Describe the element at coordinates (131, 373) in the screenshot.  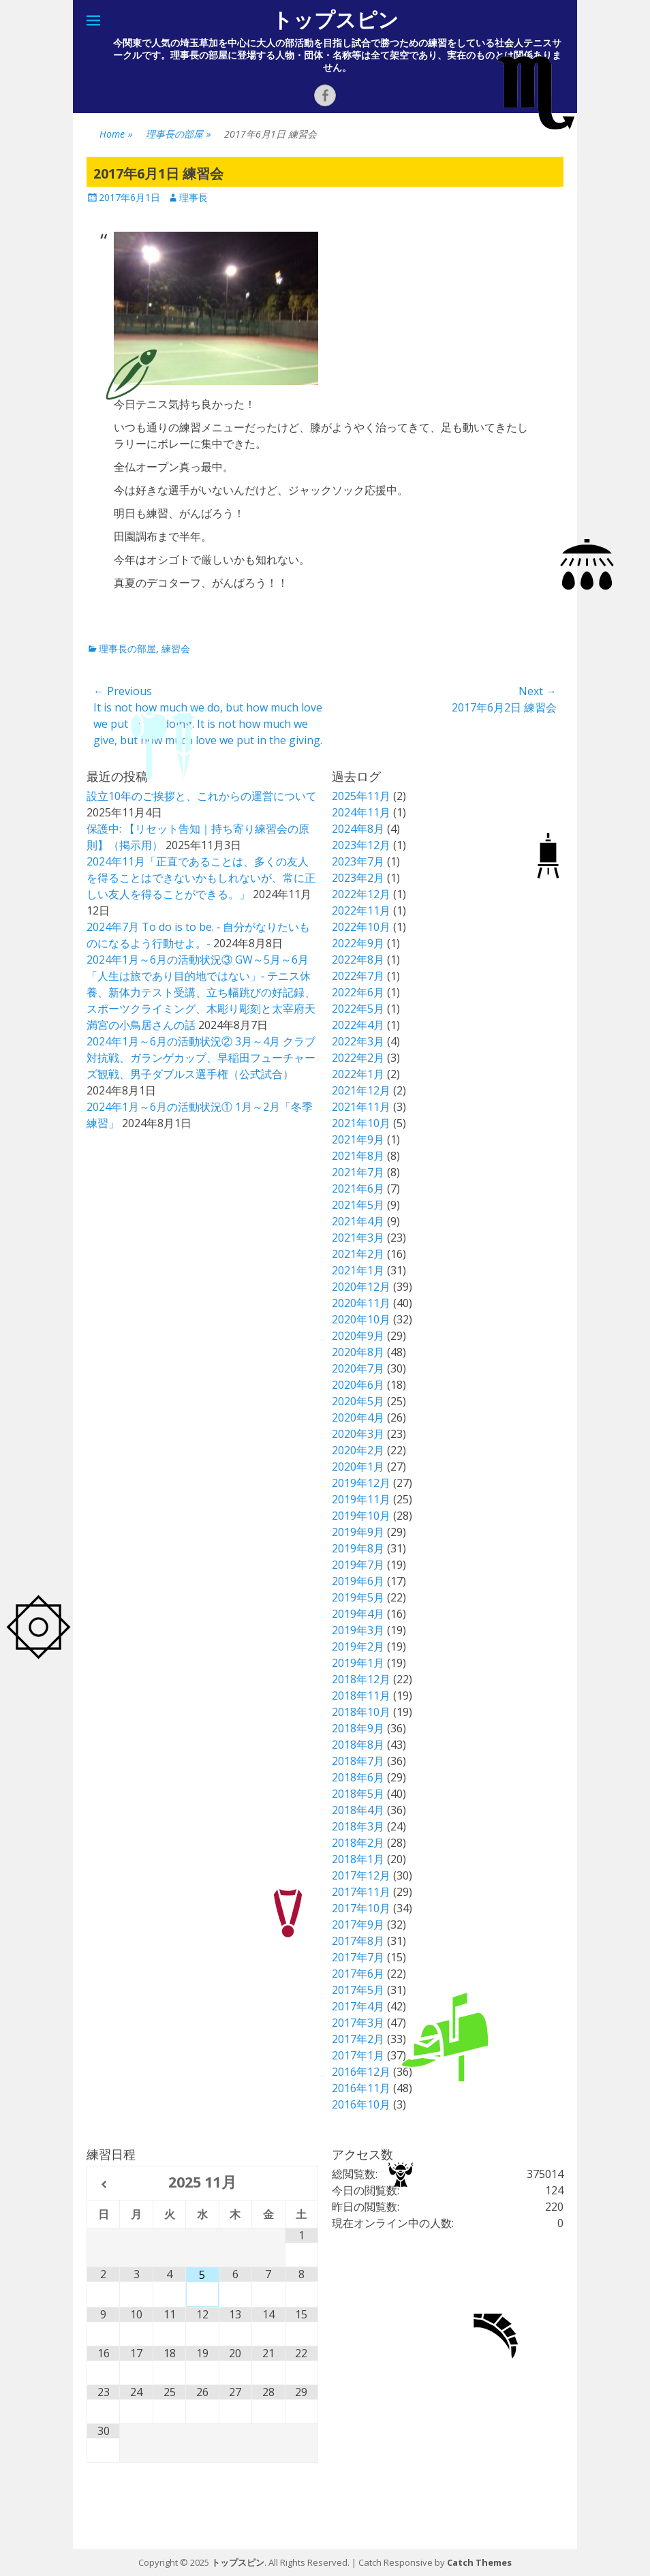
I see `indicates early stage or growth phase in a game` at that location.